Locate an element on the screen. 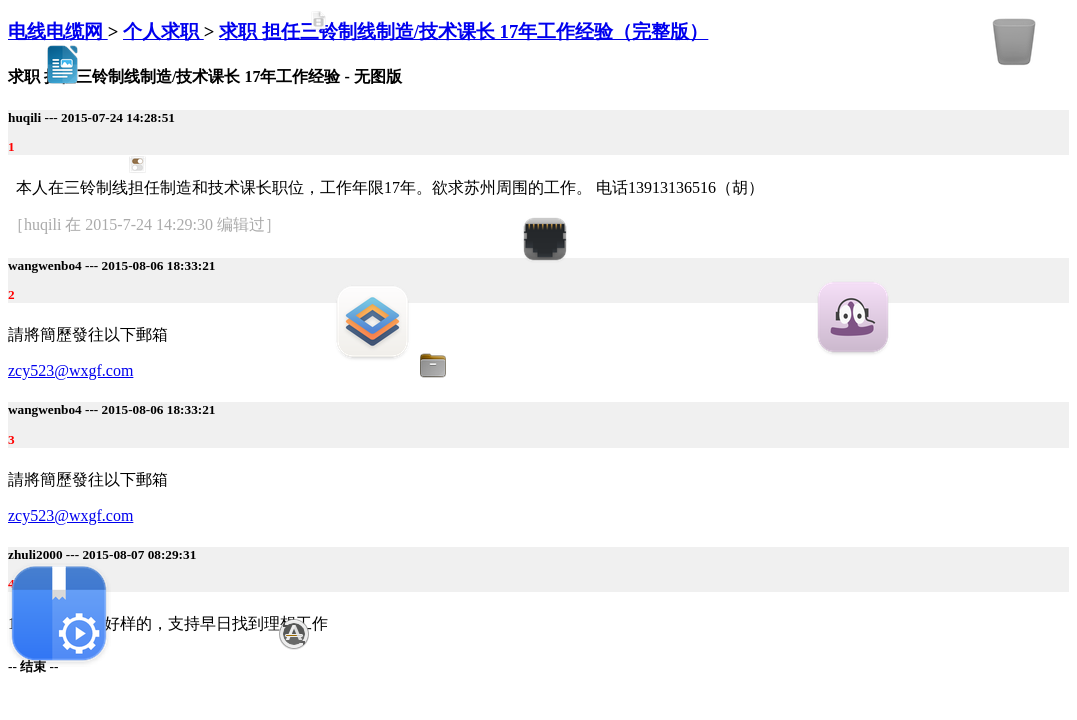 This screenshot has width=1077, height=720. ethernet port connection settings is located at coordinates (545, 239).